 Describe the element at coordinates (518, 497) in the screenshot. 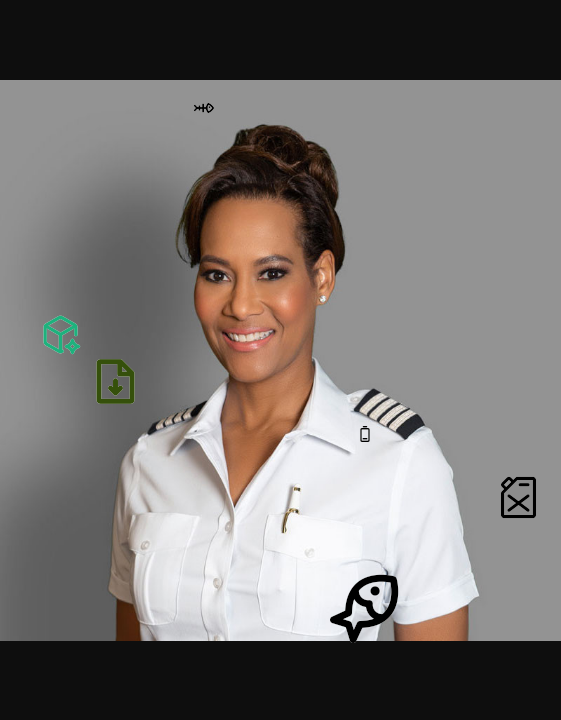

I see `indicates fuel or gas-related settings` at that location.